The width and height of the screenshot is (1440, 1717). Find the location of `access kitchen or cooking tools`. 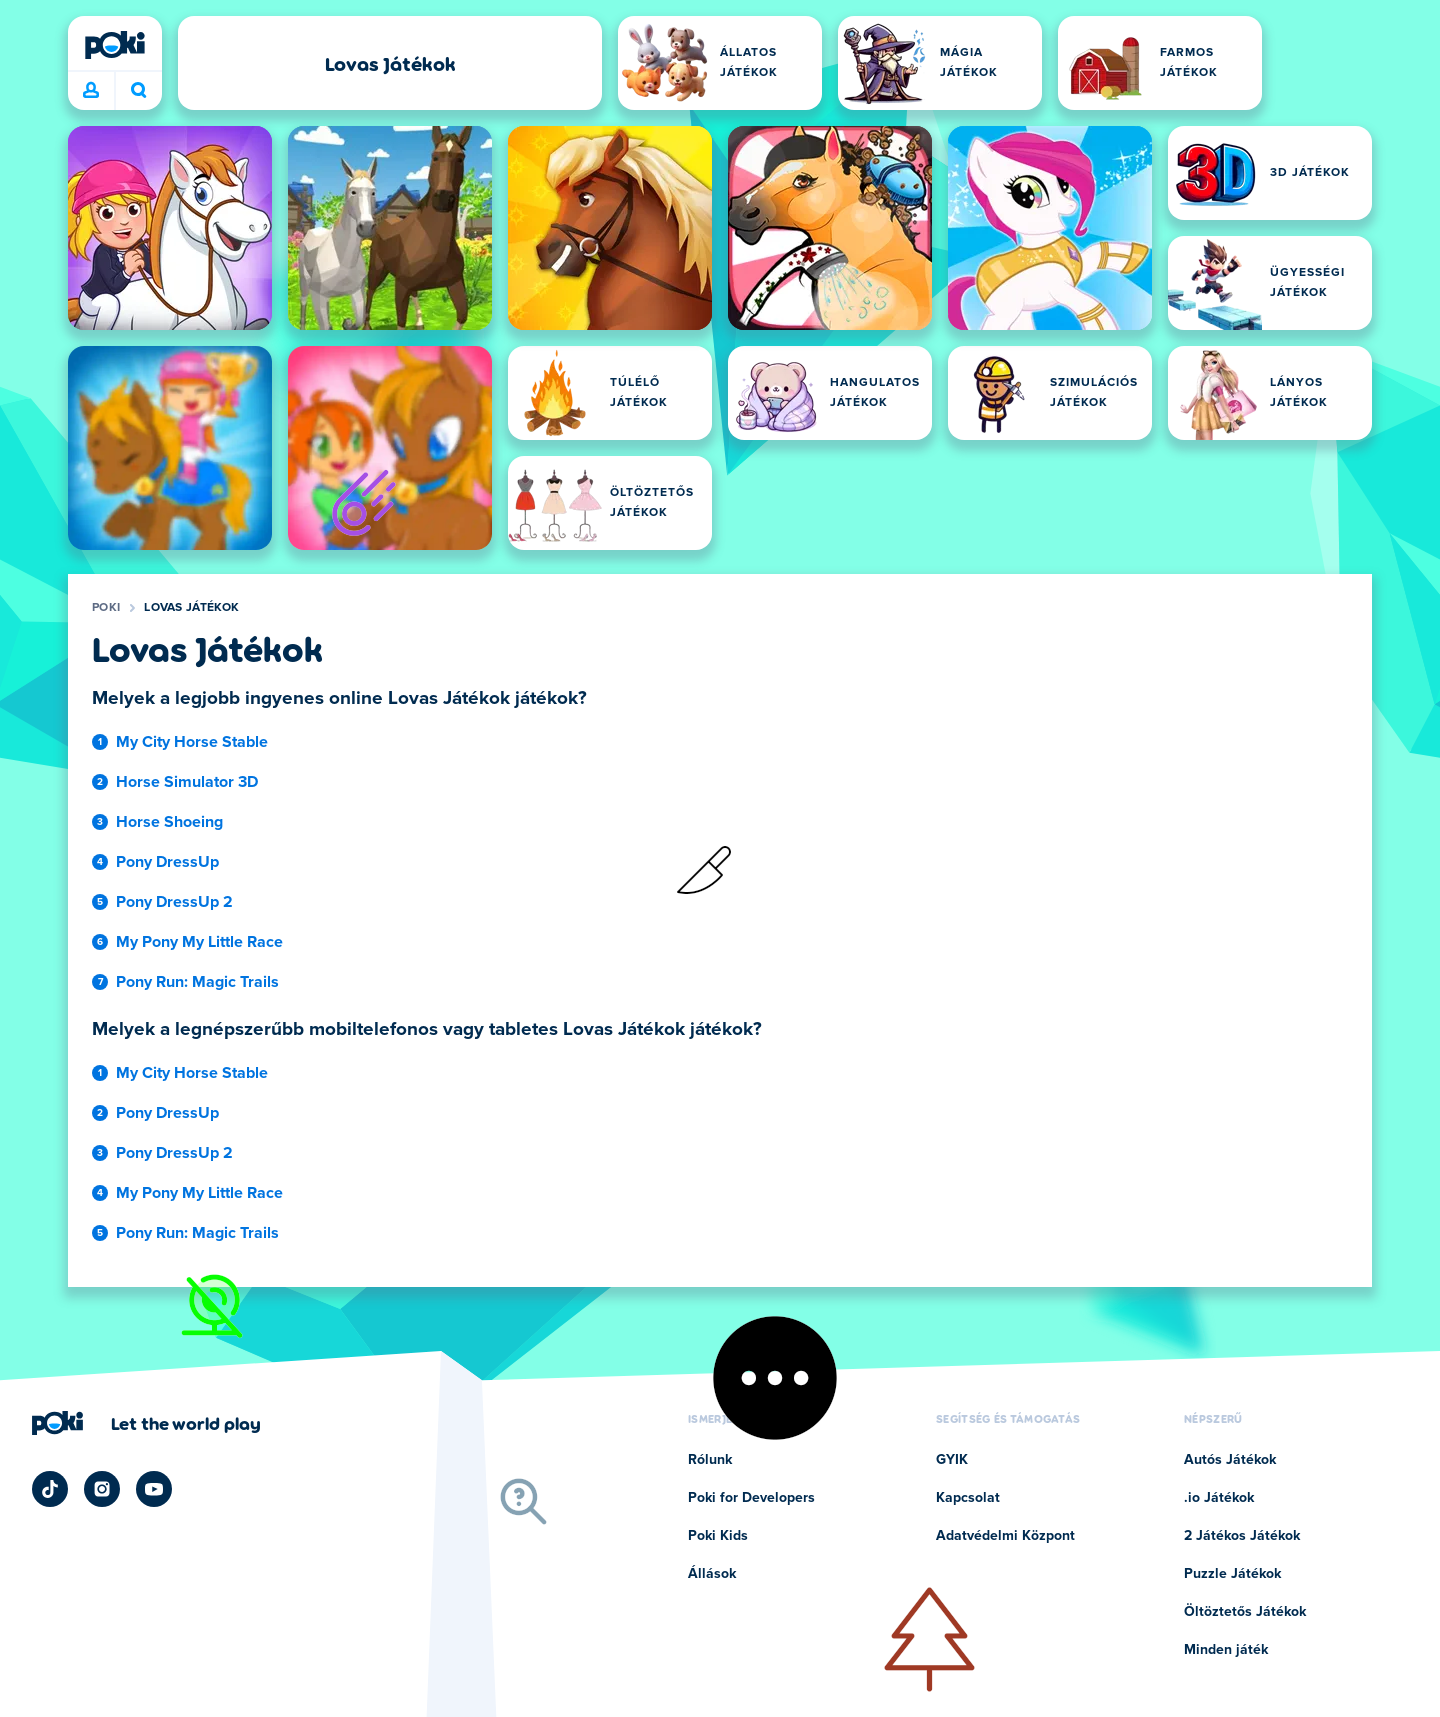

access kitchen or cooking tools is located at coordinates (704, 871).